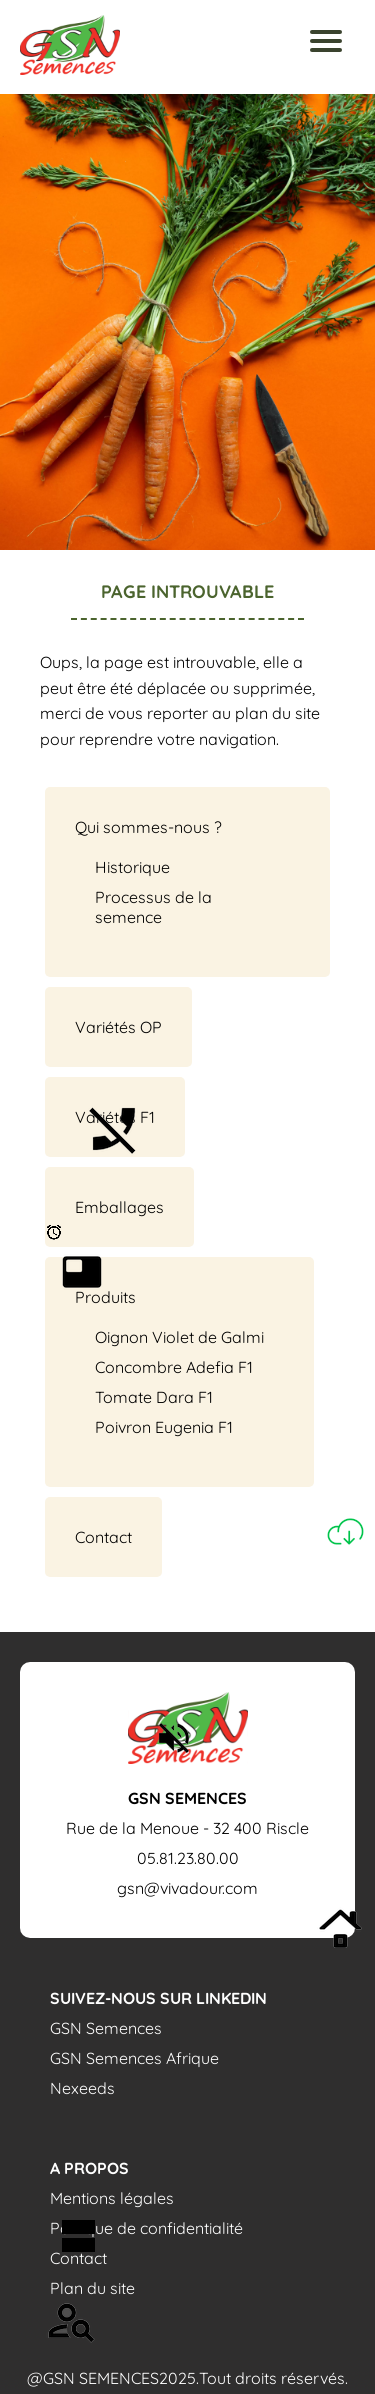 This screenshot has height=2394, width=375. What do you see at coordinates (114, 1129) in the screenshot?
I see `phone calls are disabled or unavailable` at bounding box center [114, 1129].